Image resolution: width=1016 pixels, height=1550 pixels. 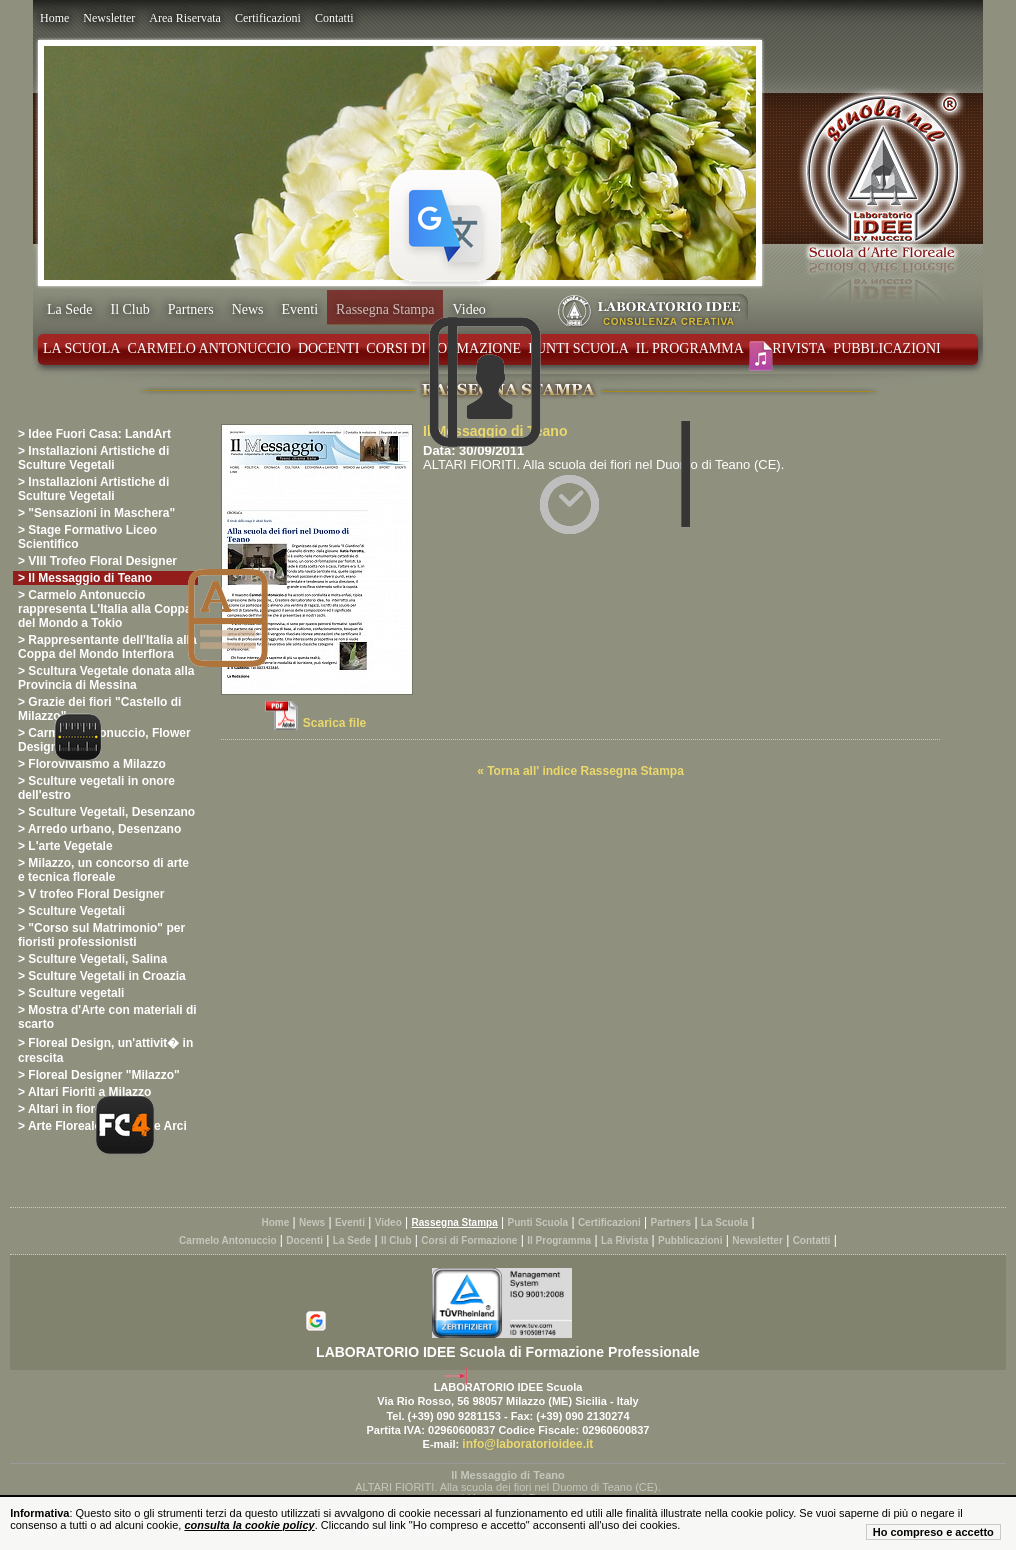 What do you see at coordinates (485, 382) in the screenshot?
I see `open contacts or address book` at bounding box center [485, 382].